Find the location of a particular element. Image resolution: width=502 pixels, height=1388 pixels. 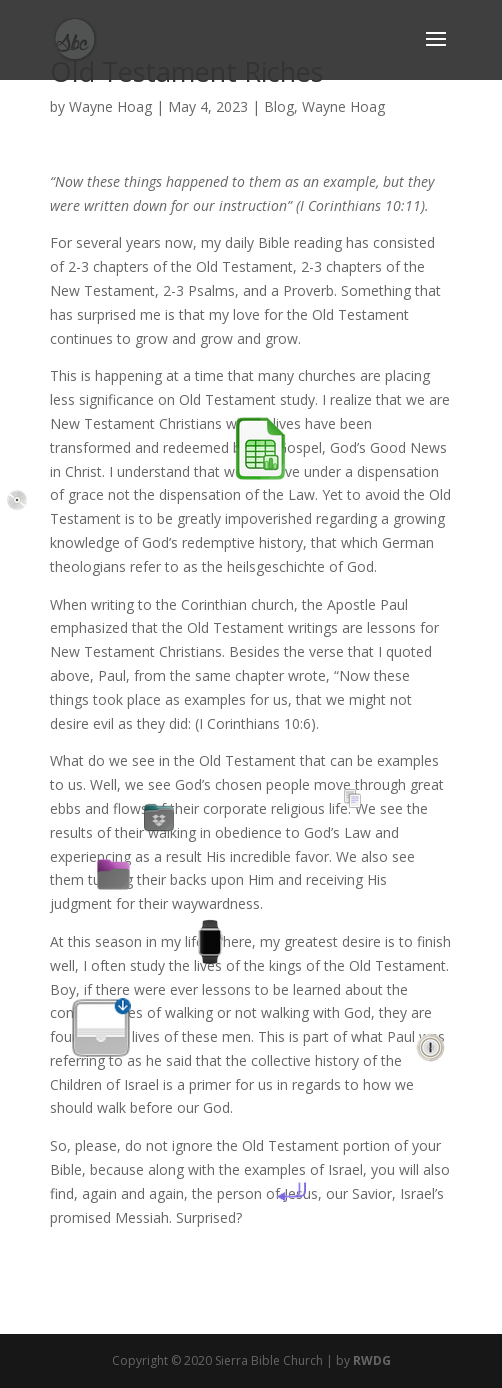

open your email inbox is located at coordinates (101, 1028).